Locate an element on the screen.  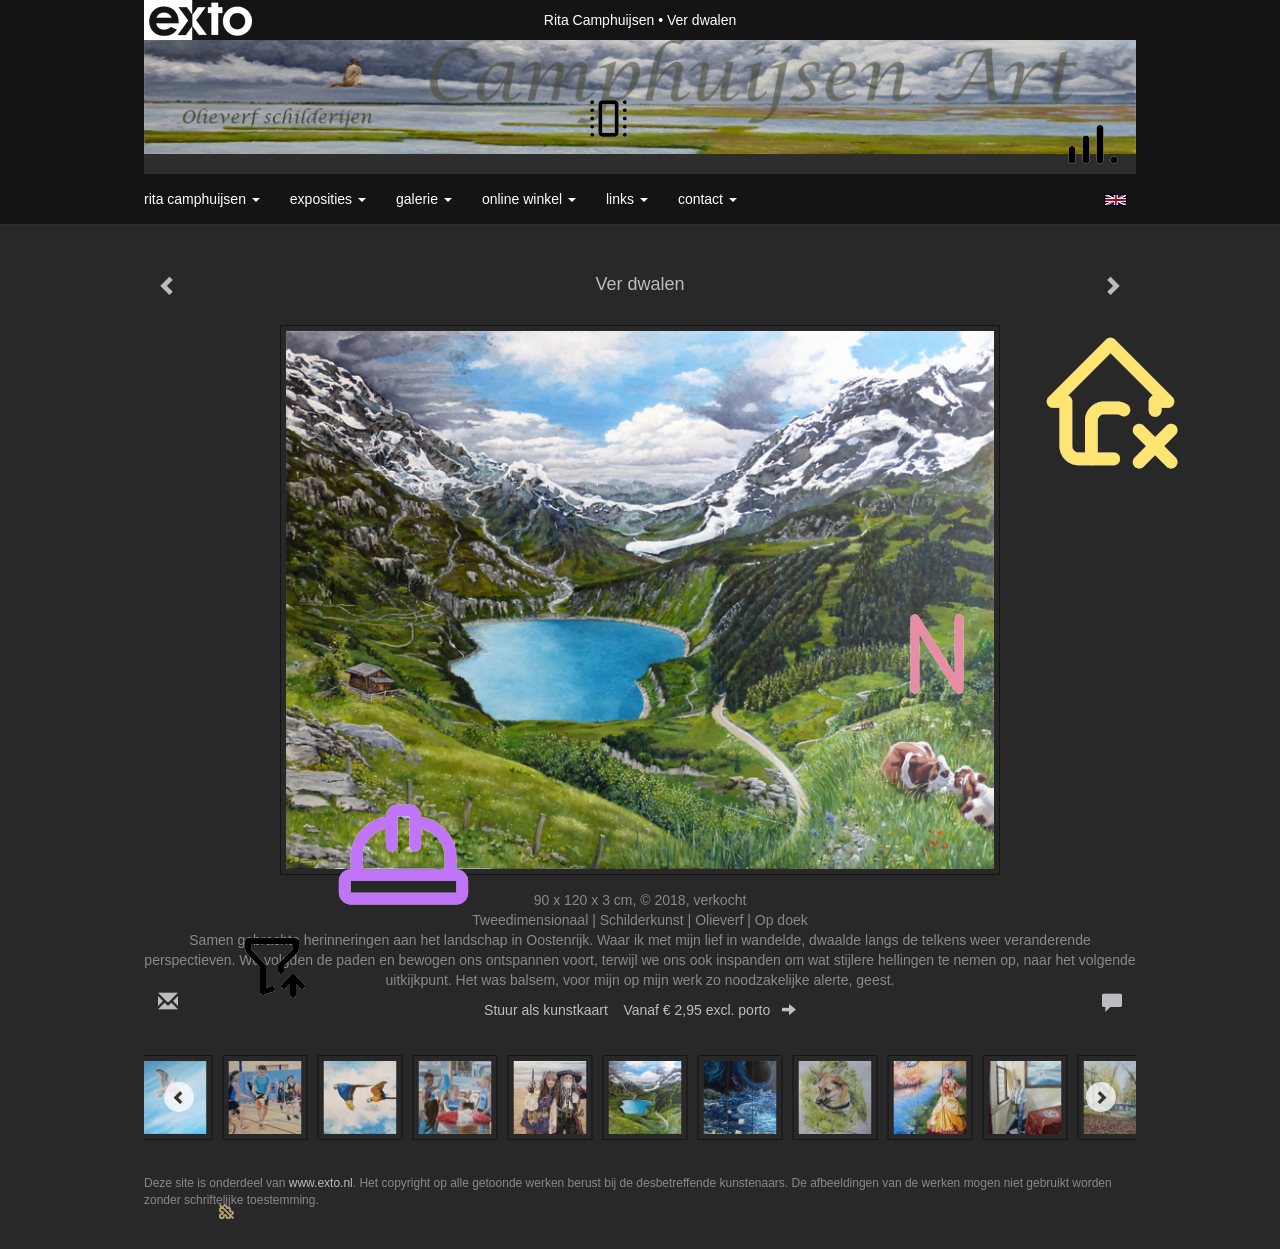
indicates an item or option starting with the letter N is located at coordinates (937, 654).